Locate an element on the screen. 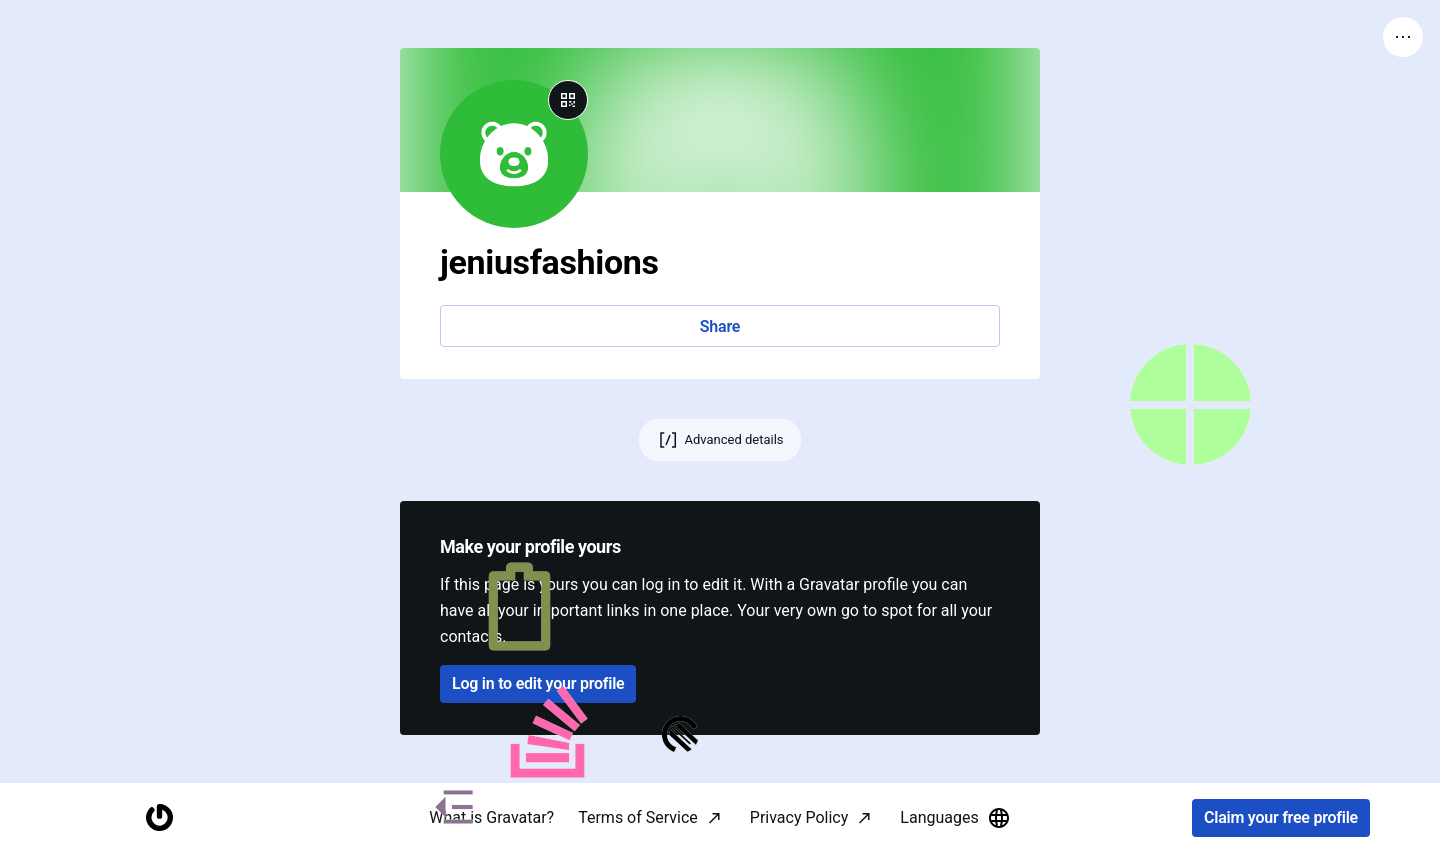 The height and width of the screenshot is (853, 1440). autocannon HTTP benchmarking tool logo is located at coordinates (680, 734).